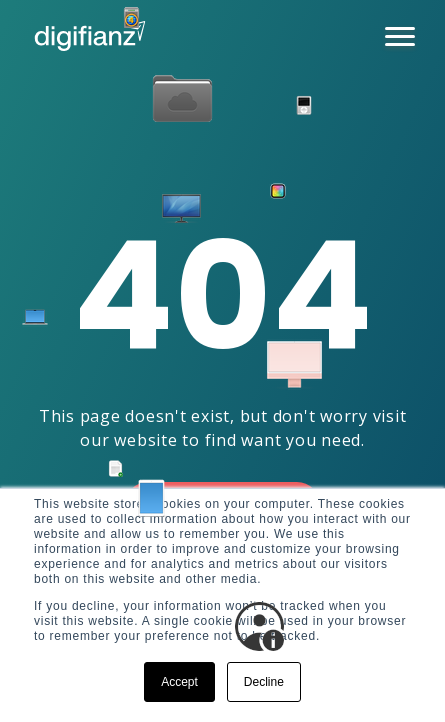 The width and height of the screenshot is (445, 722). Describe the element at coordinates (304, 101) in the screenshot. I see `iPod nano device connected` at that location.